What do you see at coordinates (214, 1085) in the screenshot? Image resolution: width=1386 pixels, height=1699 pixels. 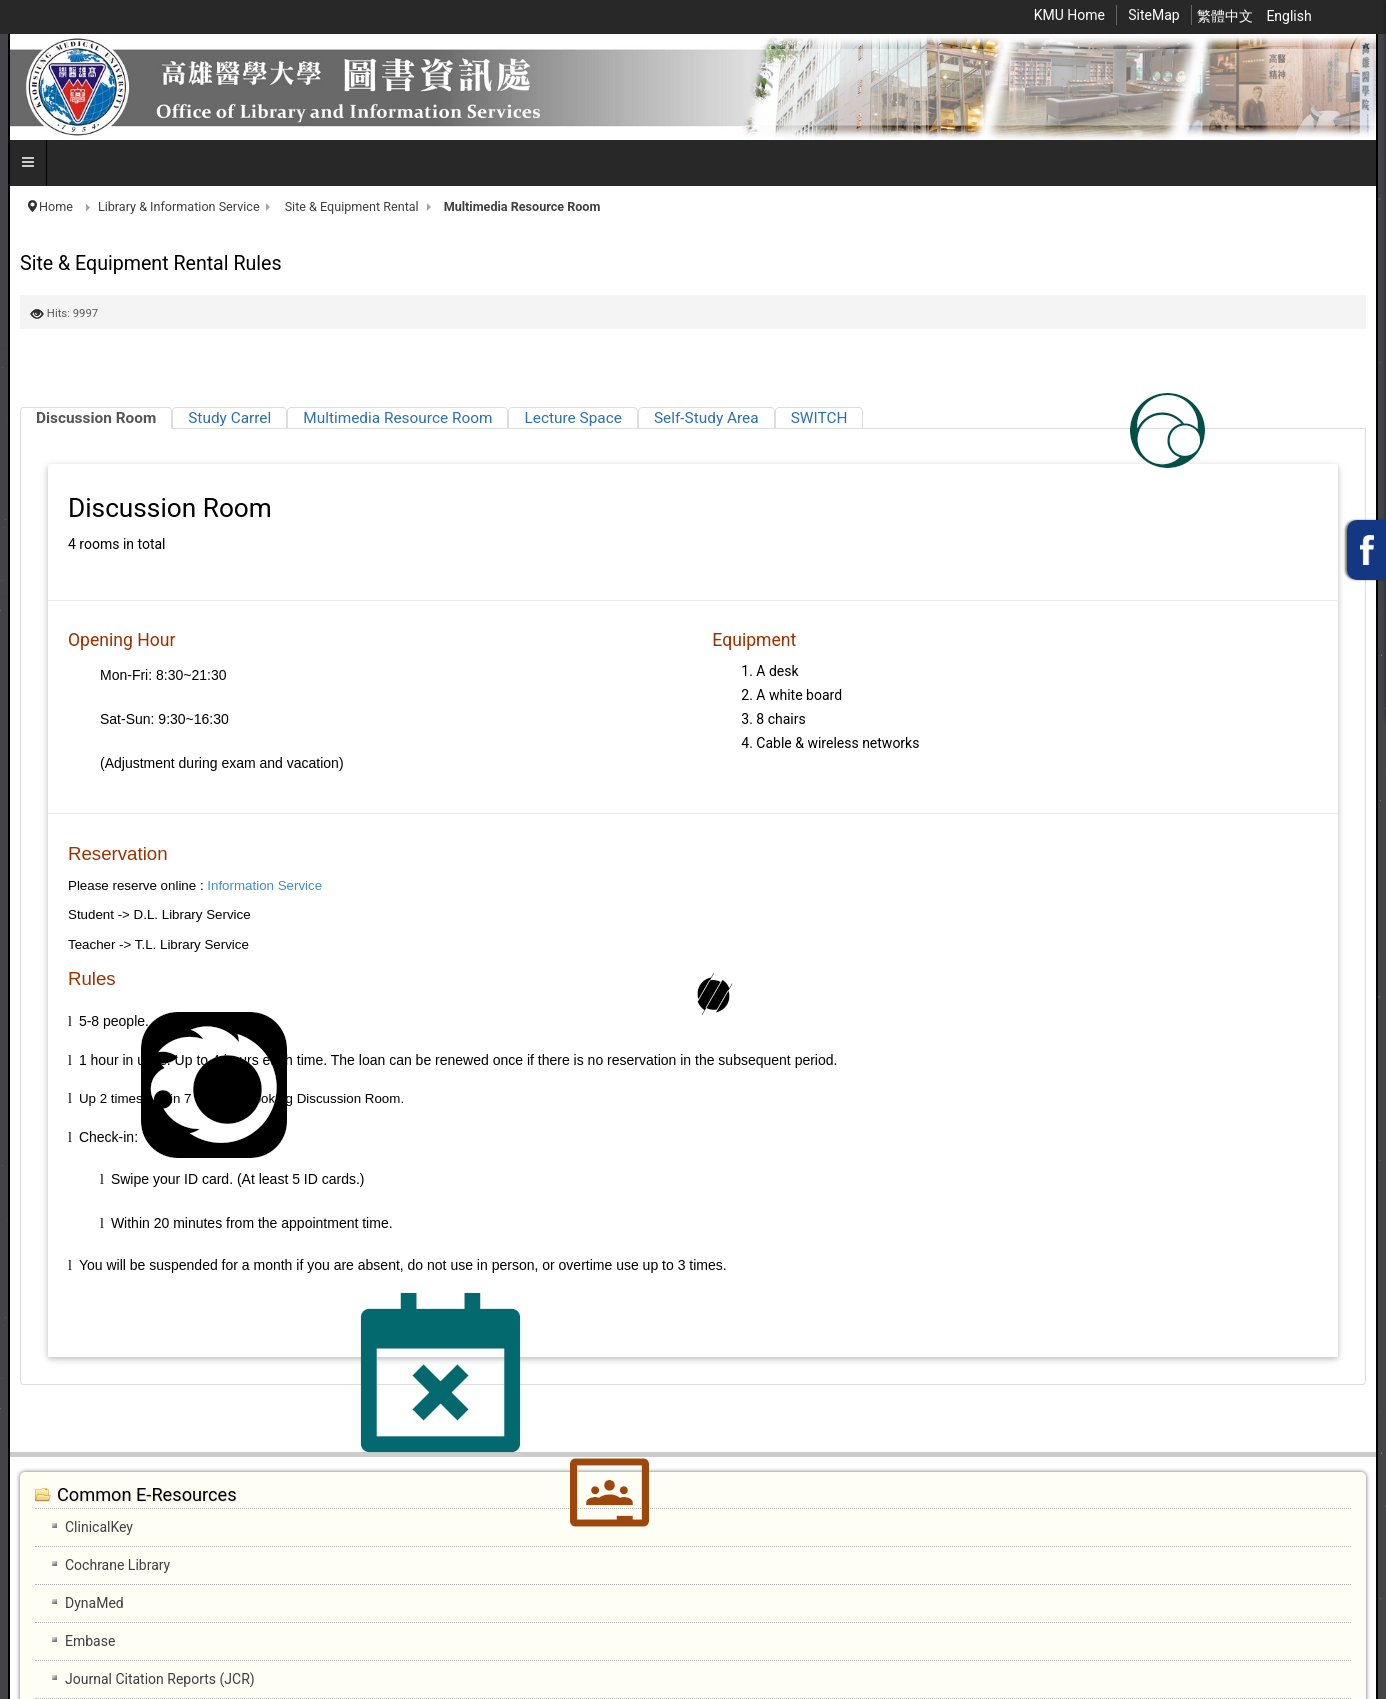 I see `corona renderer application logo` at bounding box center [214, 1085].